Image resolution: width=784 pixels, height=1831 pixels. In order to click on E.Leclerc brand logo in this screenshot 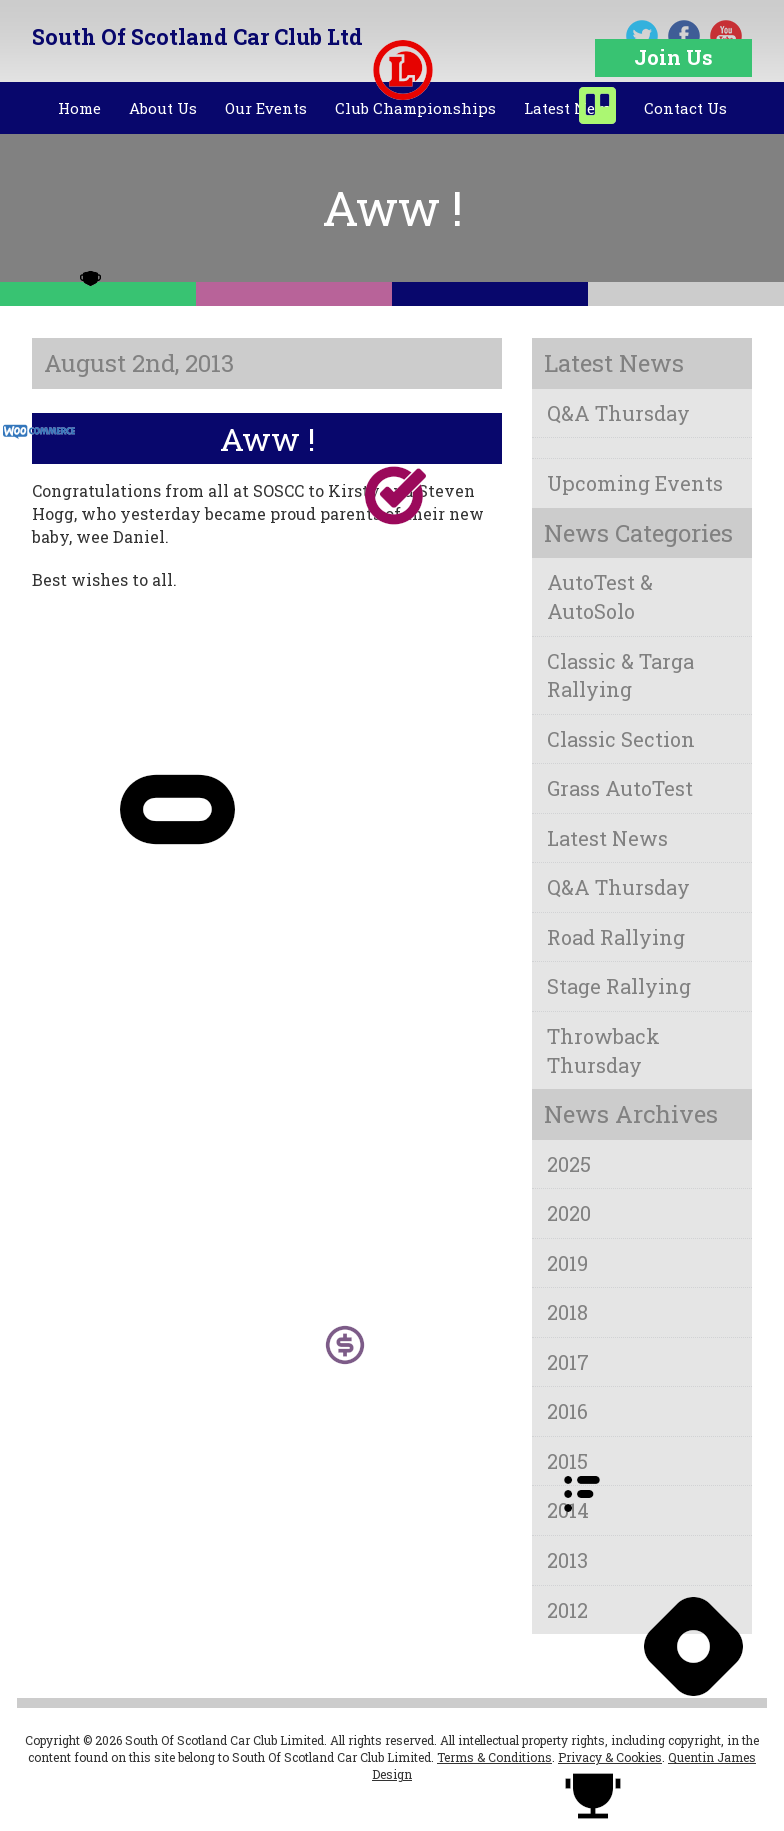, I will do `click(403, 70)`.